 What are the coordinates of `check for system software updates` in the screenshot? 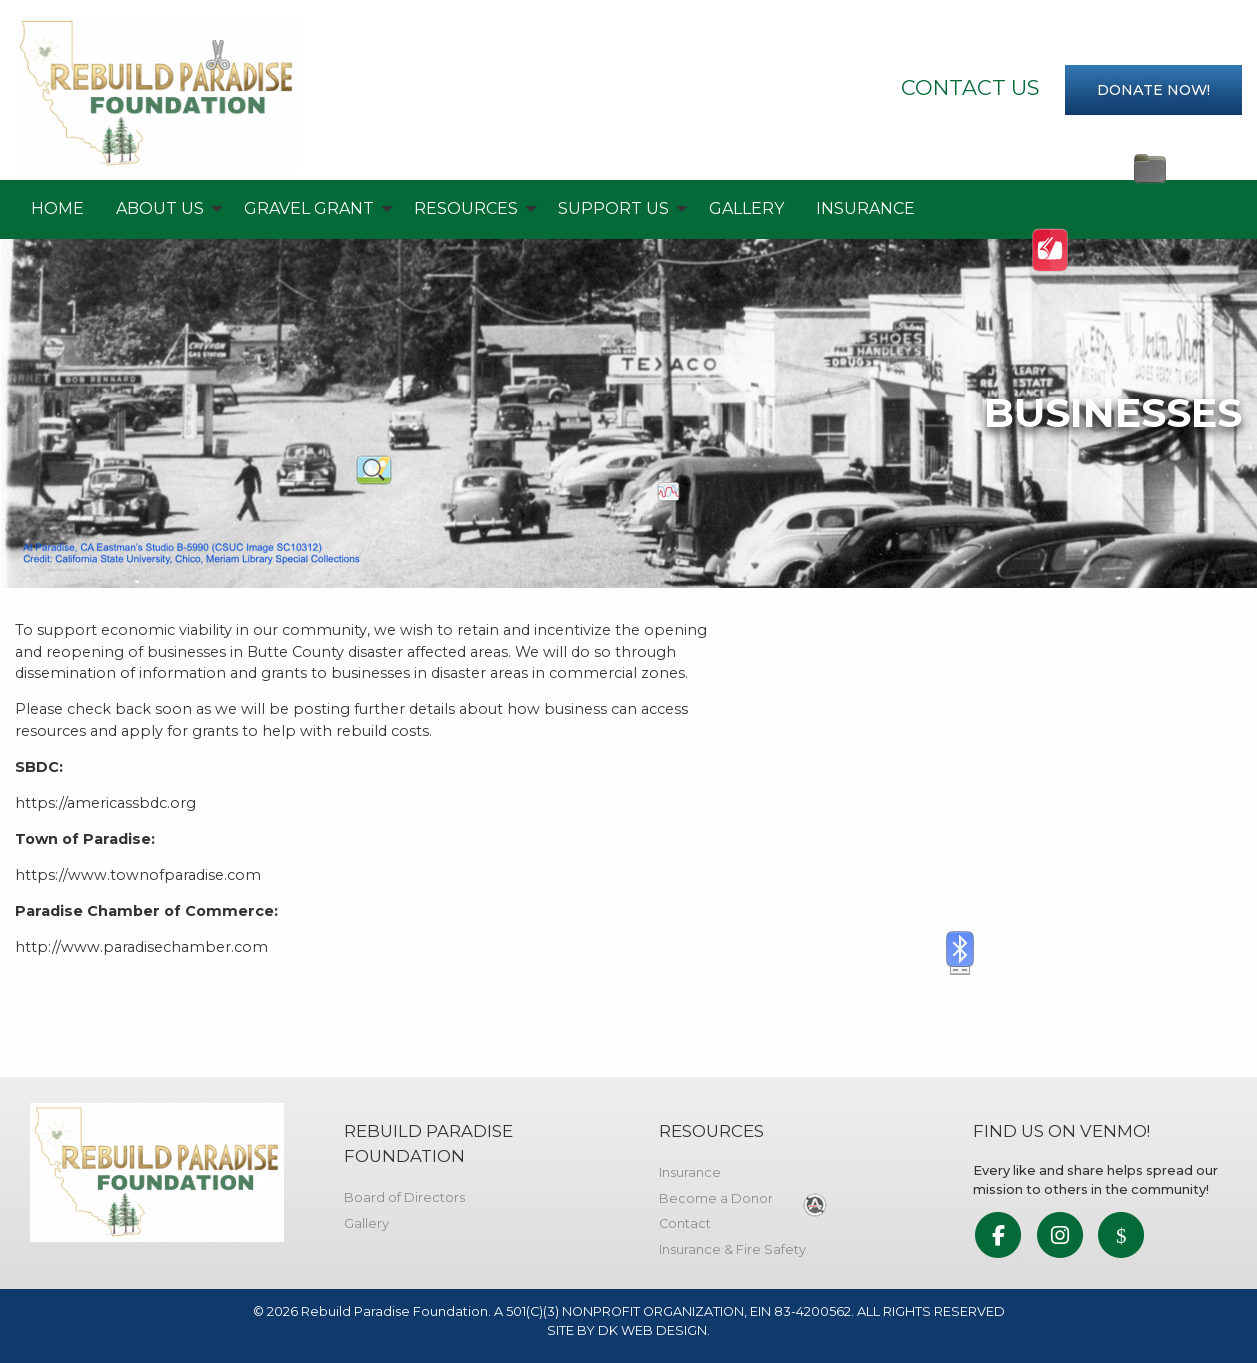 It's located at (815, 1205).